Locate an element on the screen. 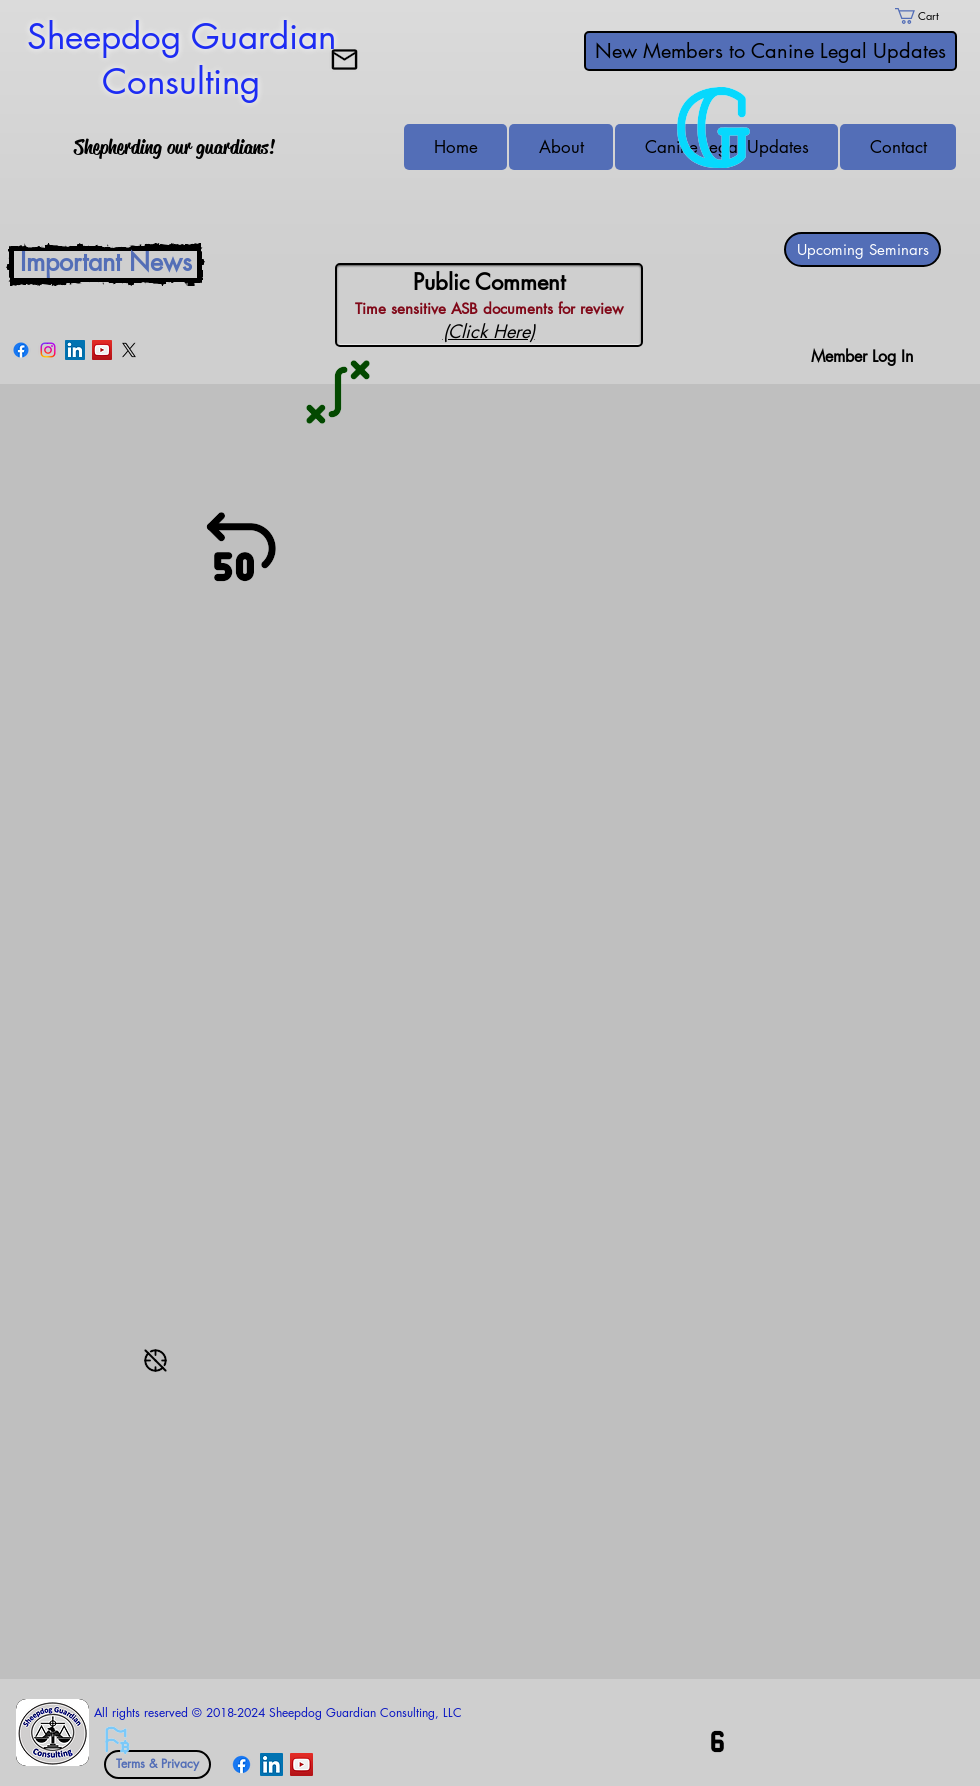 Image resolution: width=980 pixels, height=1786 pixels. disable viewfinder or camera focus is located at coordinates (155, 1360).